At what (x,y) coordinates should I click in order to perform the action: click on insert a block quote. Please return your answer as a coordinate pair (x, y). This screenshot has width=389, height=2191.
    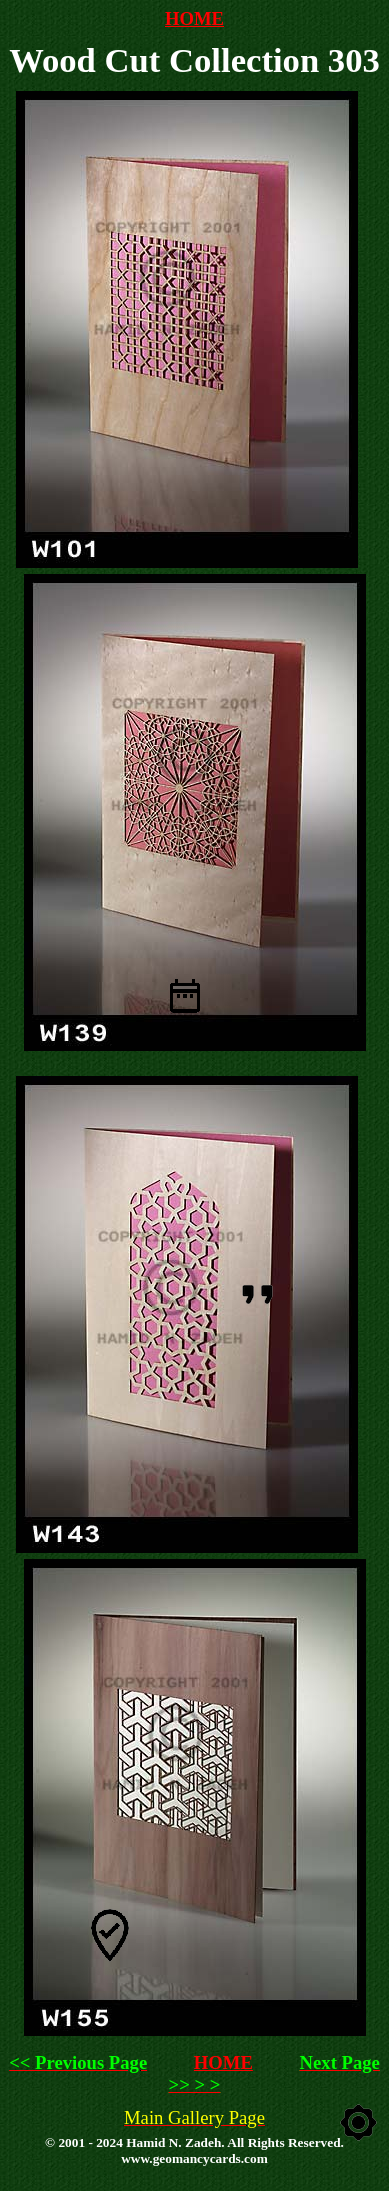
    Looking at the image, I should click on (257, 1294).